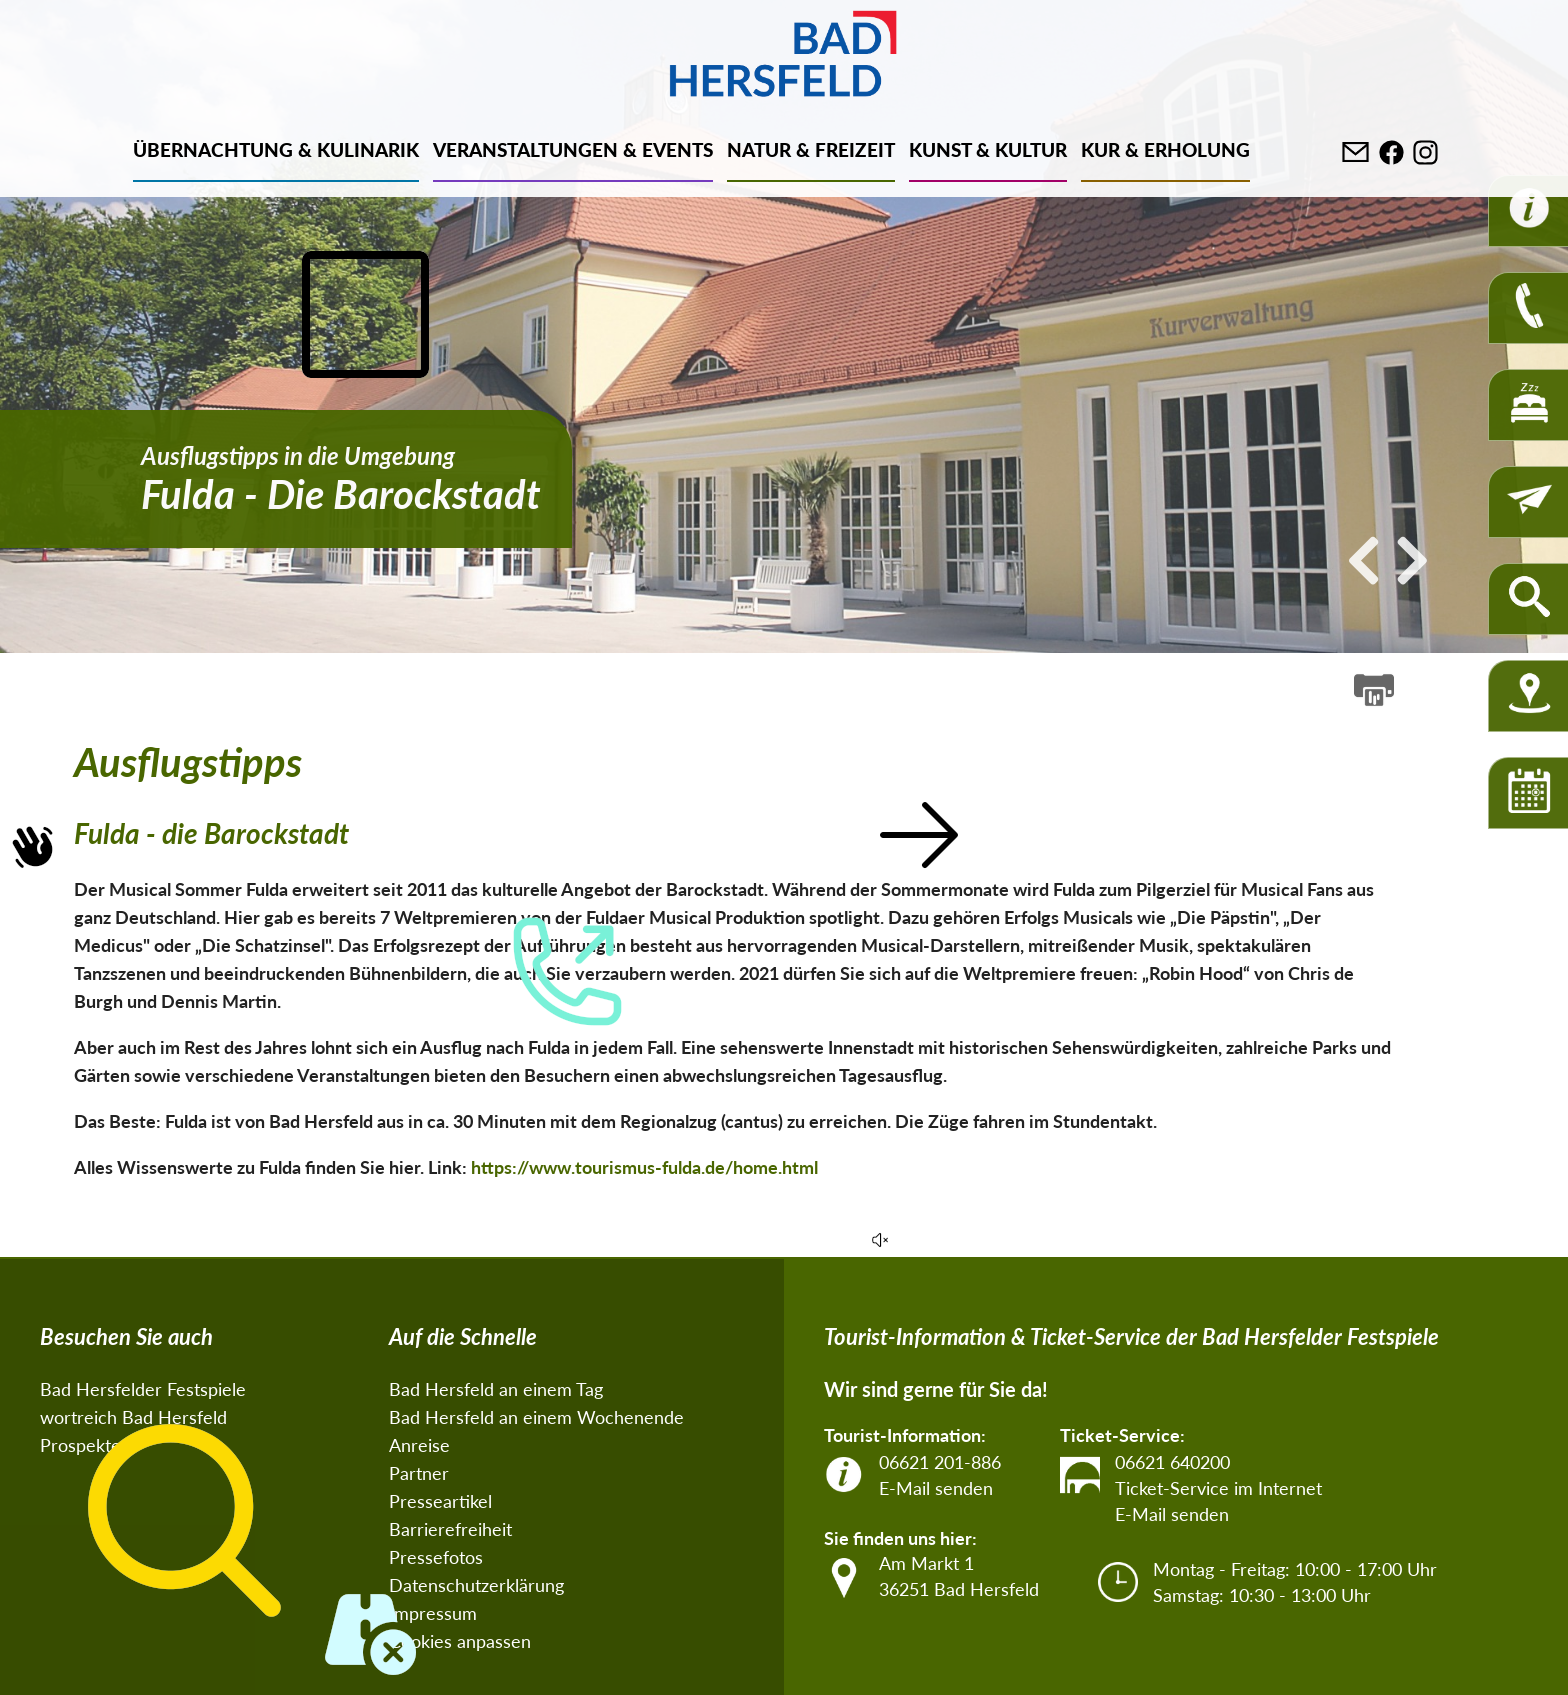  Describe the element at coordinates (365, 1629) in the screenshot. I see `road closure or blocked route` at that location.